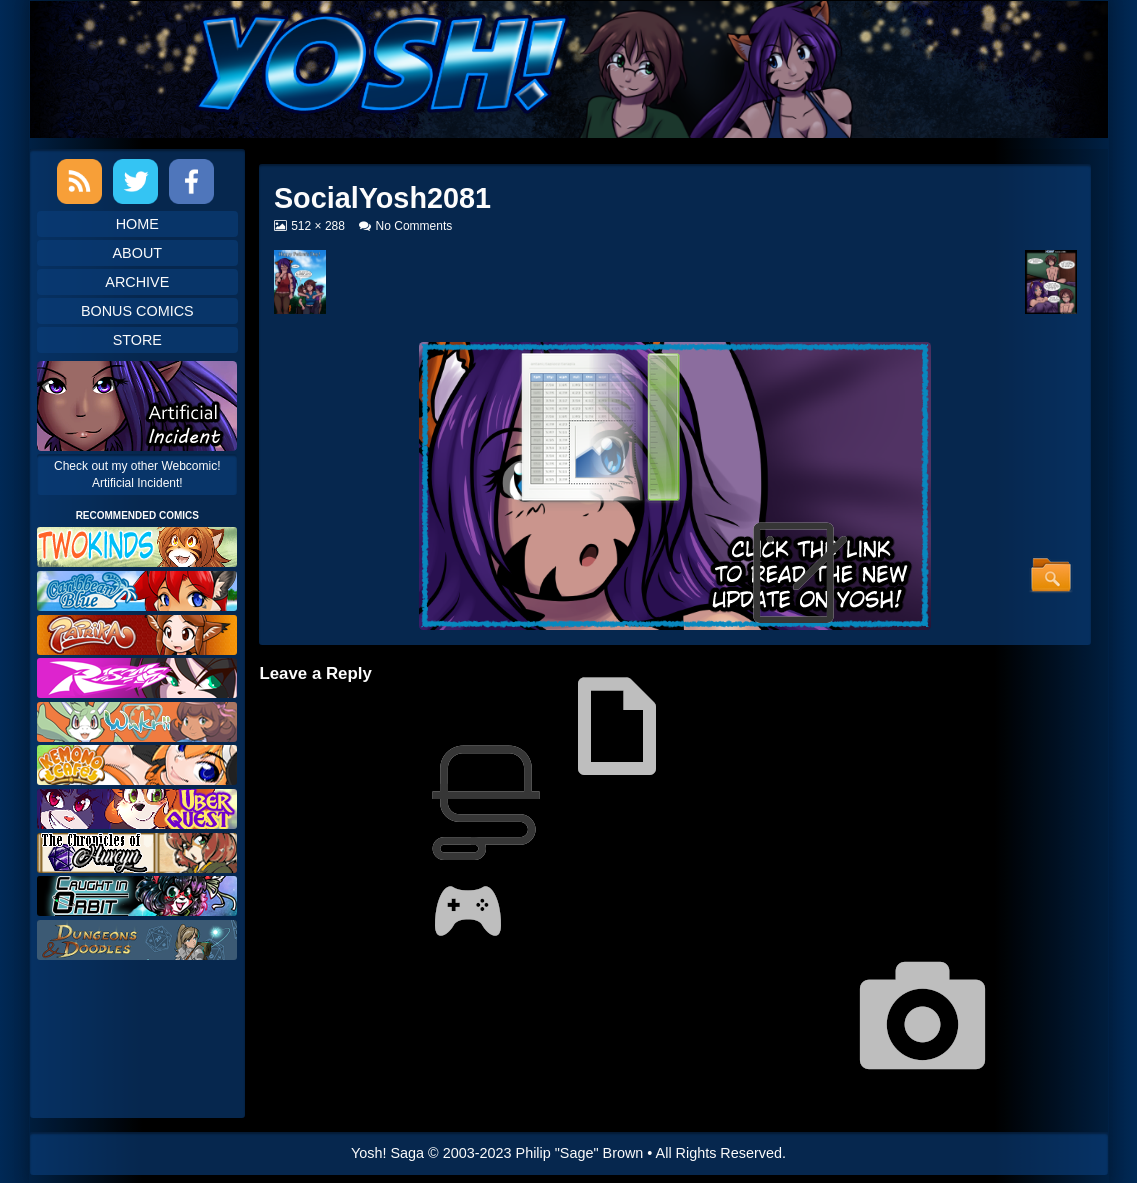  Describe the element at coordinates (468, 911) in the screenshot. I see `open games or gaming applications` at that location.